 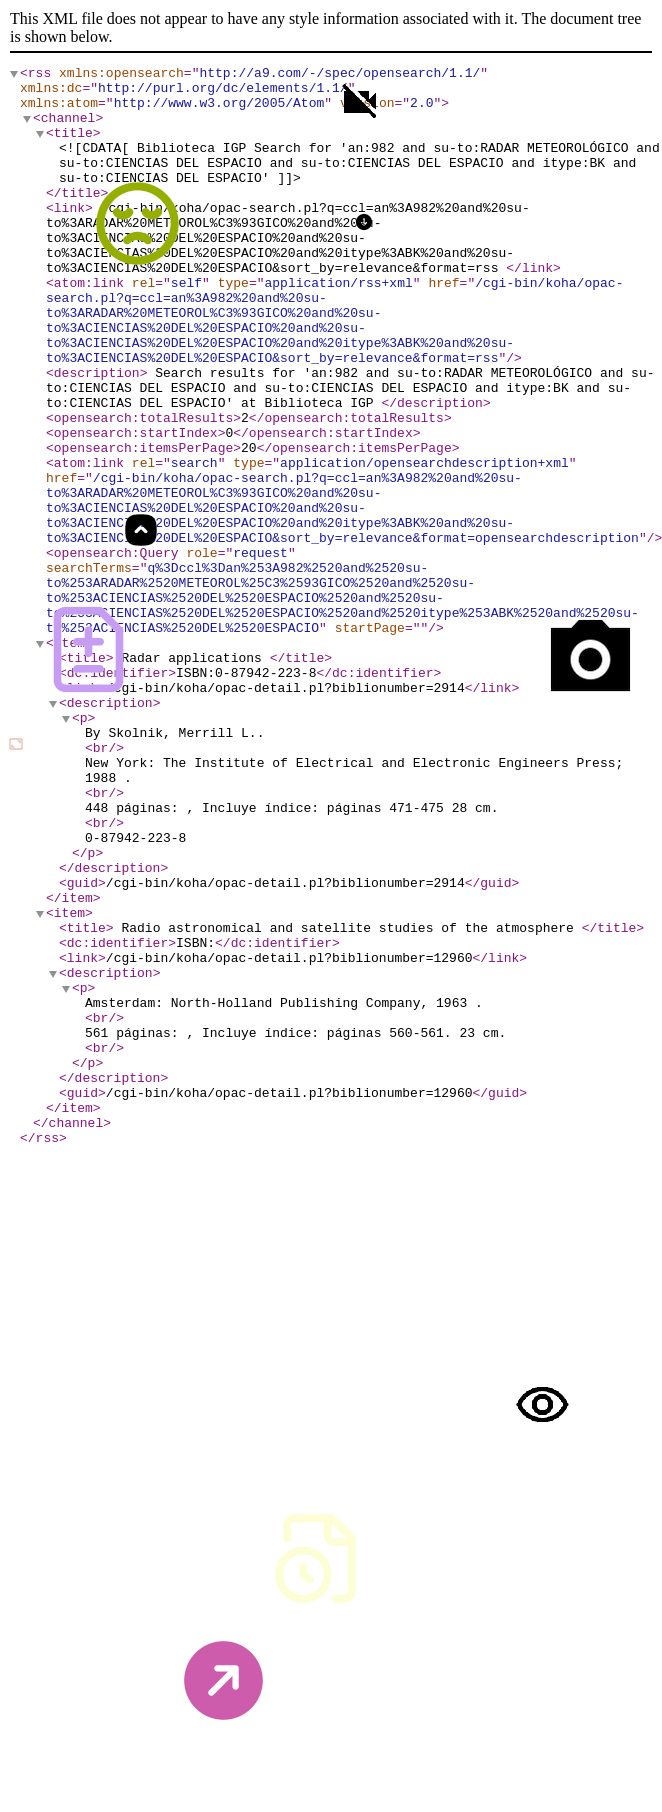 What do you see at coordinates (590, 659) in the screenshot?
I see `take a photo` at bounding box center [590, 659].